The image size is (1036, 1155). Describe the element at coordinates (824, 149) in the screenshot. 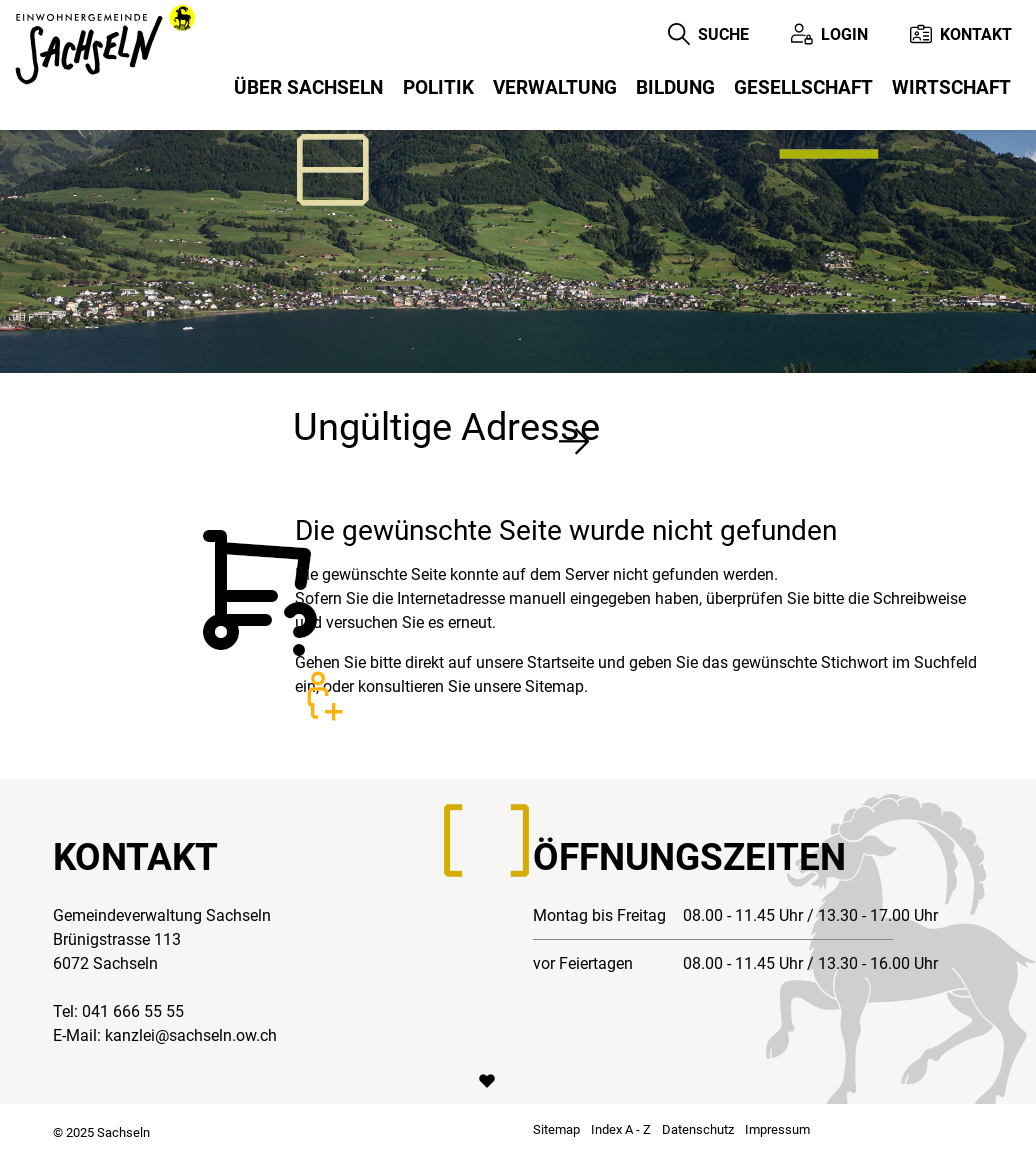

I see `minimize the current window` at that location.